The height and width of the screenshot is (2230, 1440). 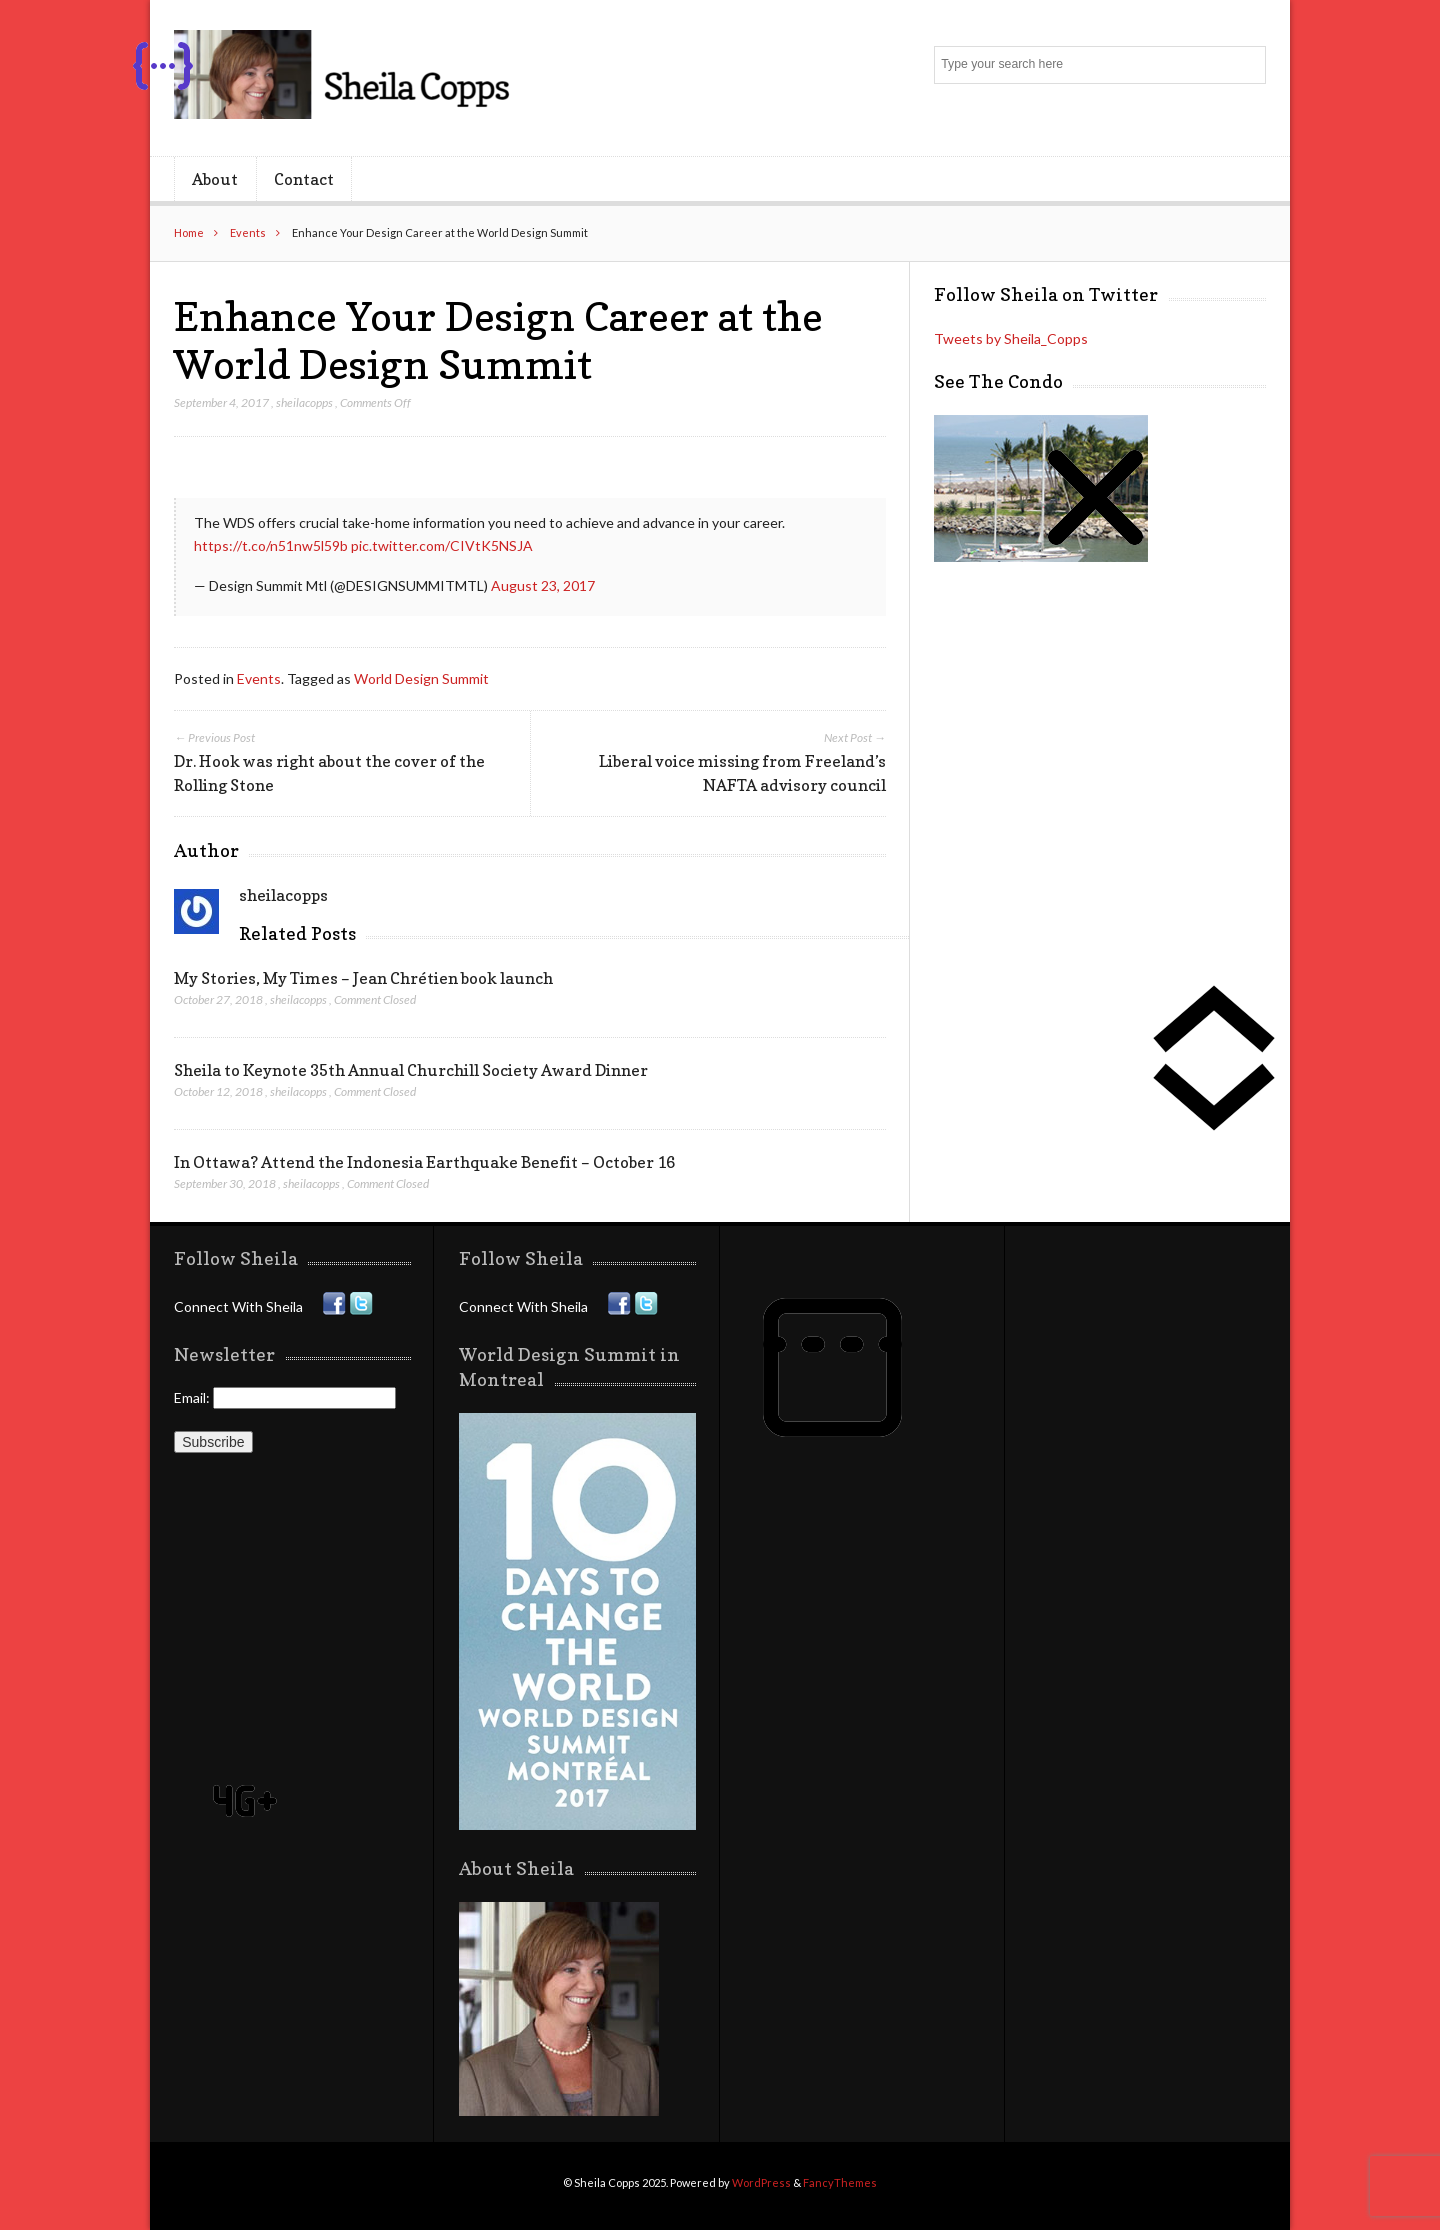 I want to click on close the current window or dialog, so click(x=1095, y=497).